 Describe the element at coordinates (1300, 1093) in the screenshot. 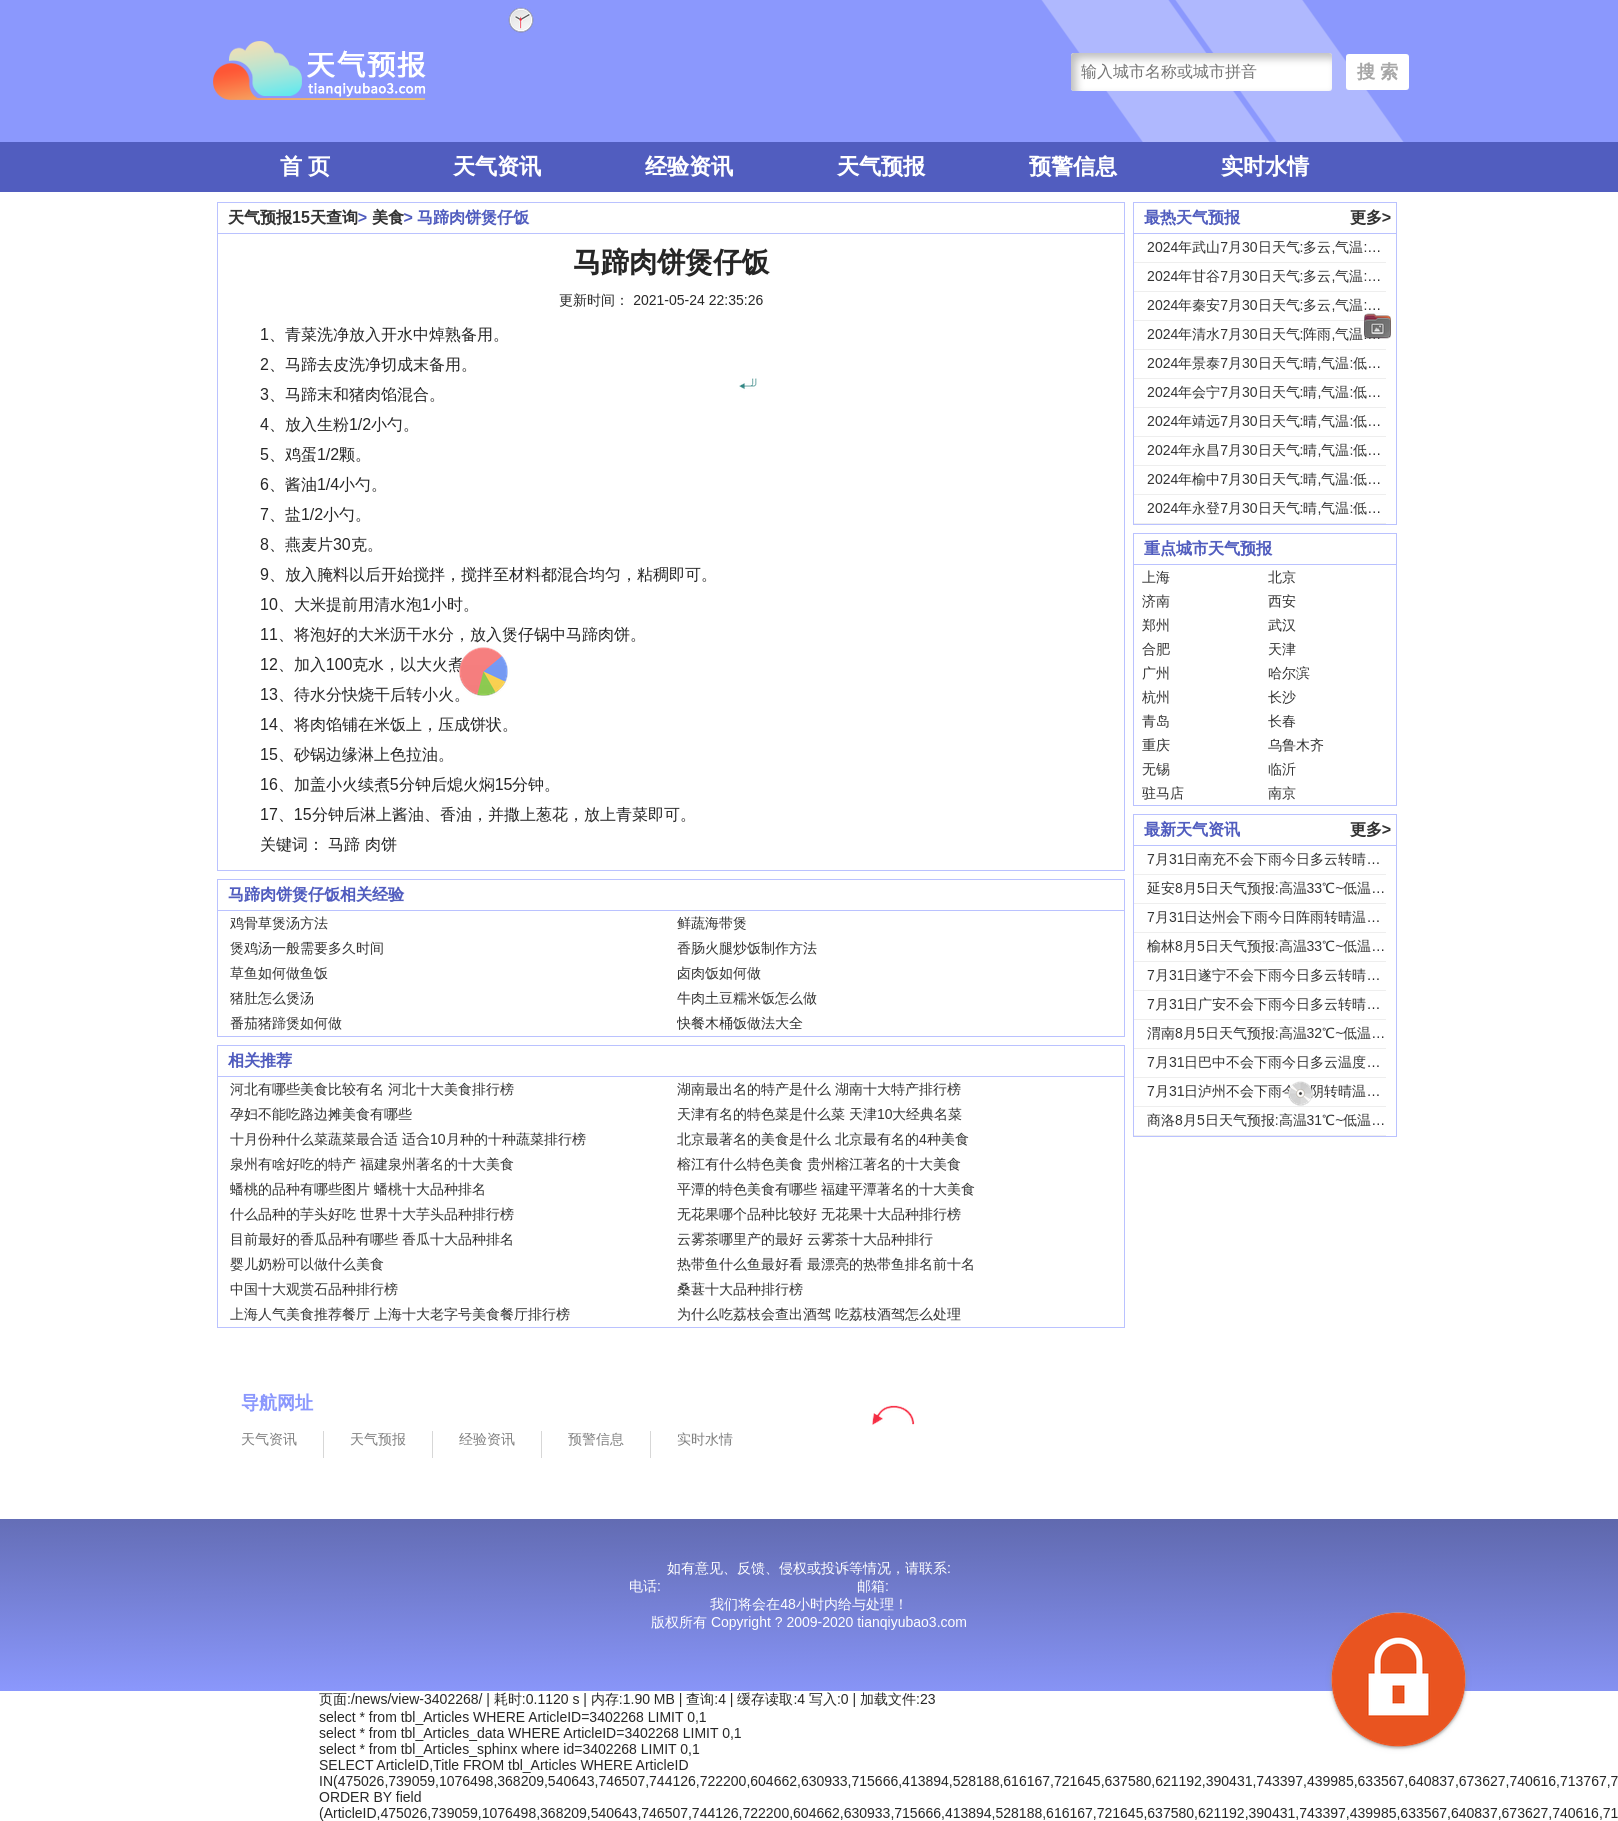

I see `indicates a DVD+R disc drive or media` at that location.